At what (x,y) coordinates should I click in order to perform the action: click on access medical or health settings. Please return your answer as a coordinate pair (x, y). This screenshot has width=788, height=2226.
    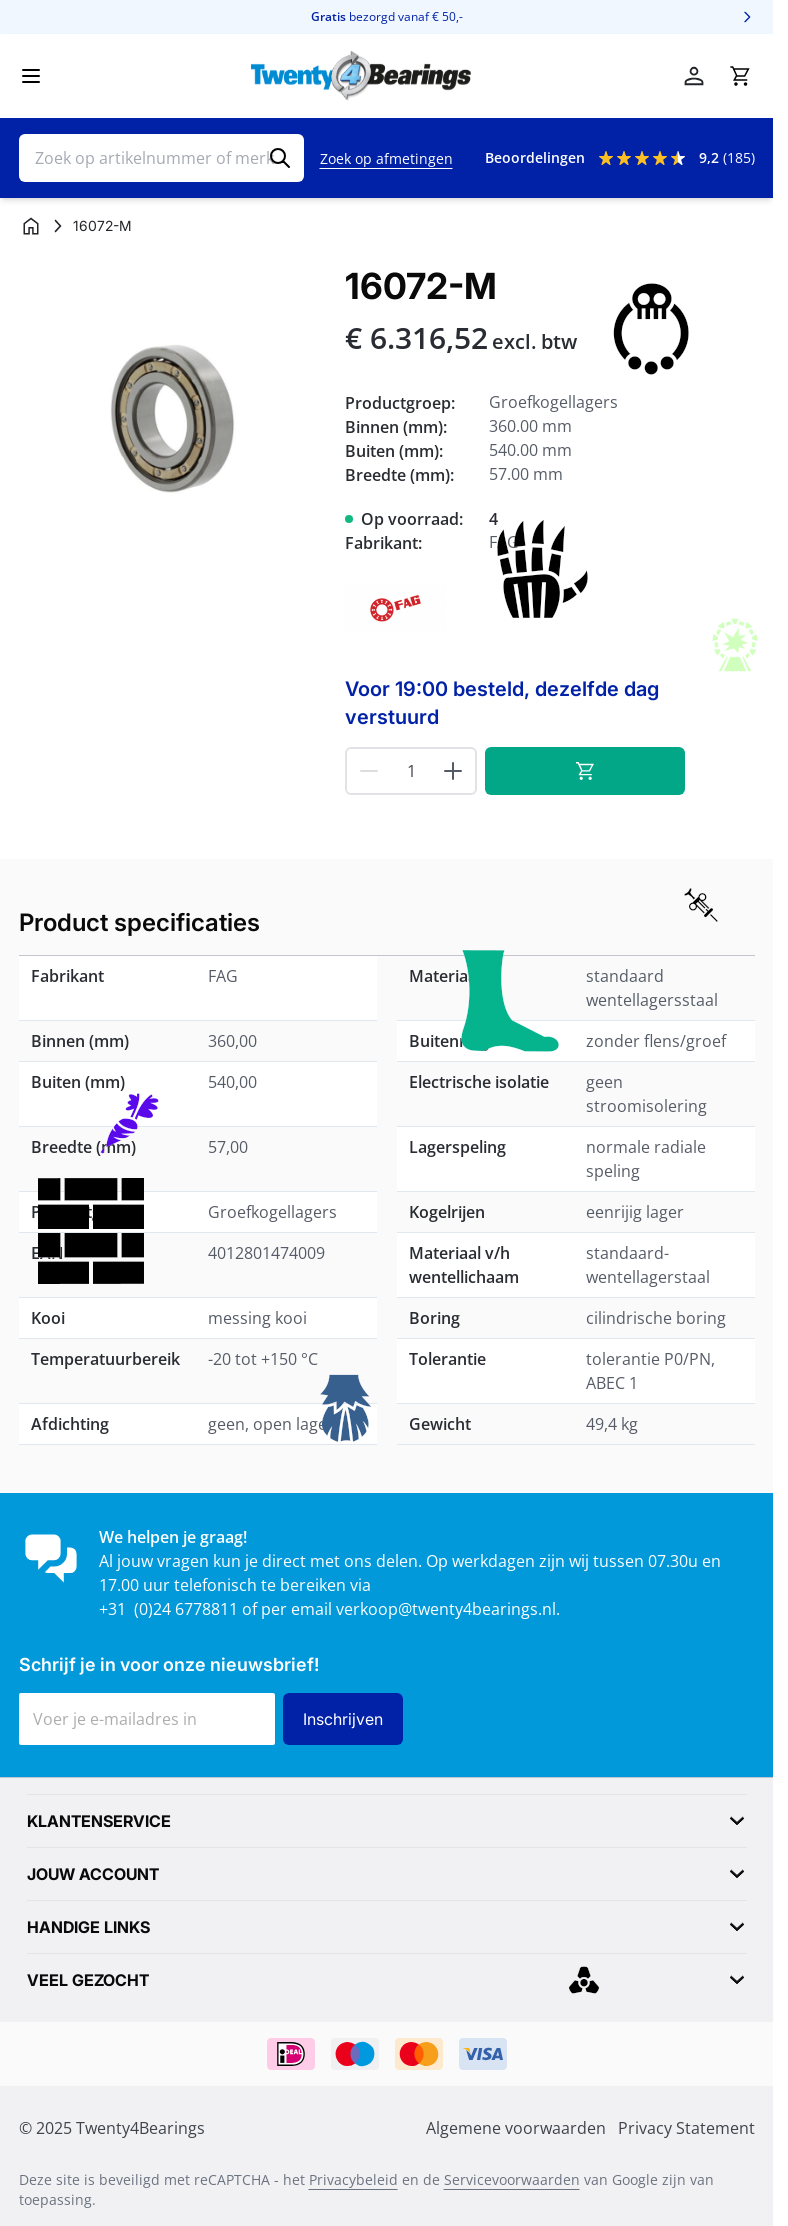
    Looking at the image, I should click on (701, 905).